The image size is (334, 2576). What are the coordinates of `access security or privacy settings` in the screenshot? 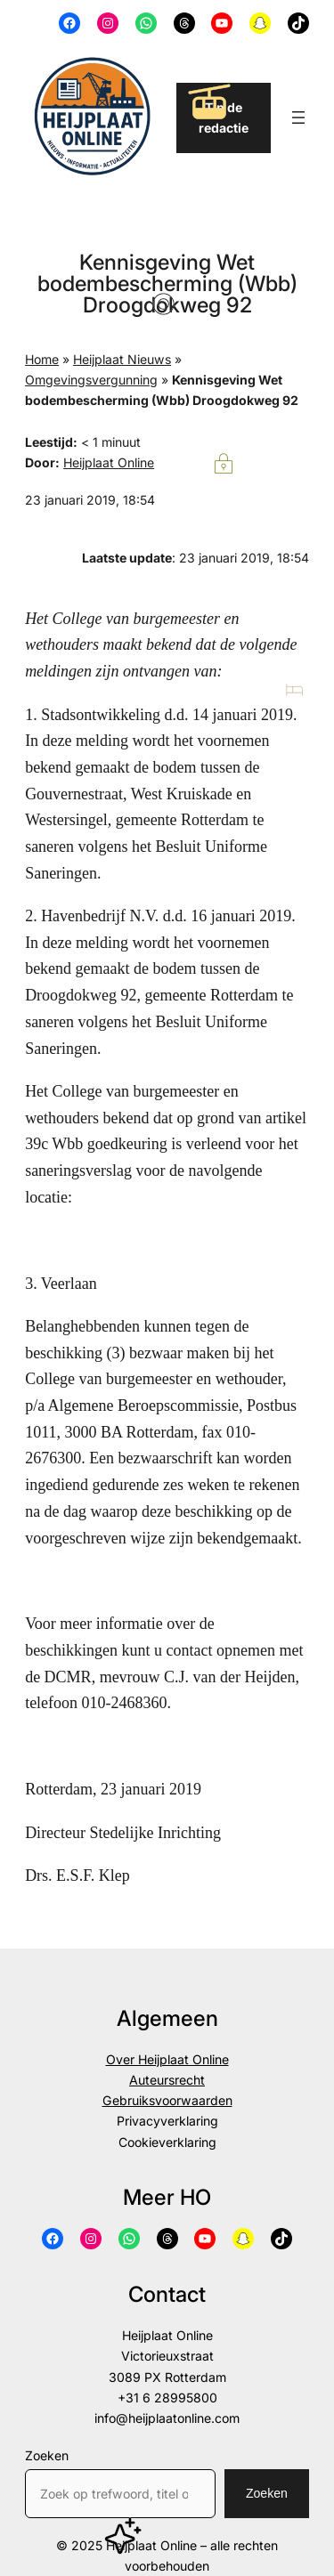 It's located at (224, 465).